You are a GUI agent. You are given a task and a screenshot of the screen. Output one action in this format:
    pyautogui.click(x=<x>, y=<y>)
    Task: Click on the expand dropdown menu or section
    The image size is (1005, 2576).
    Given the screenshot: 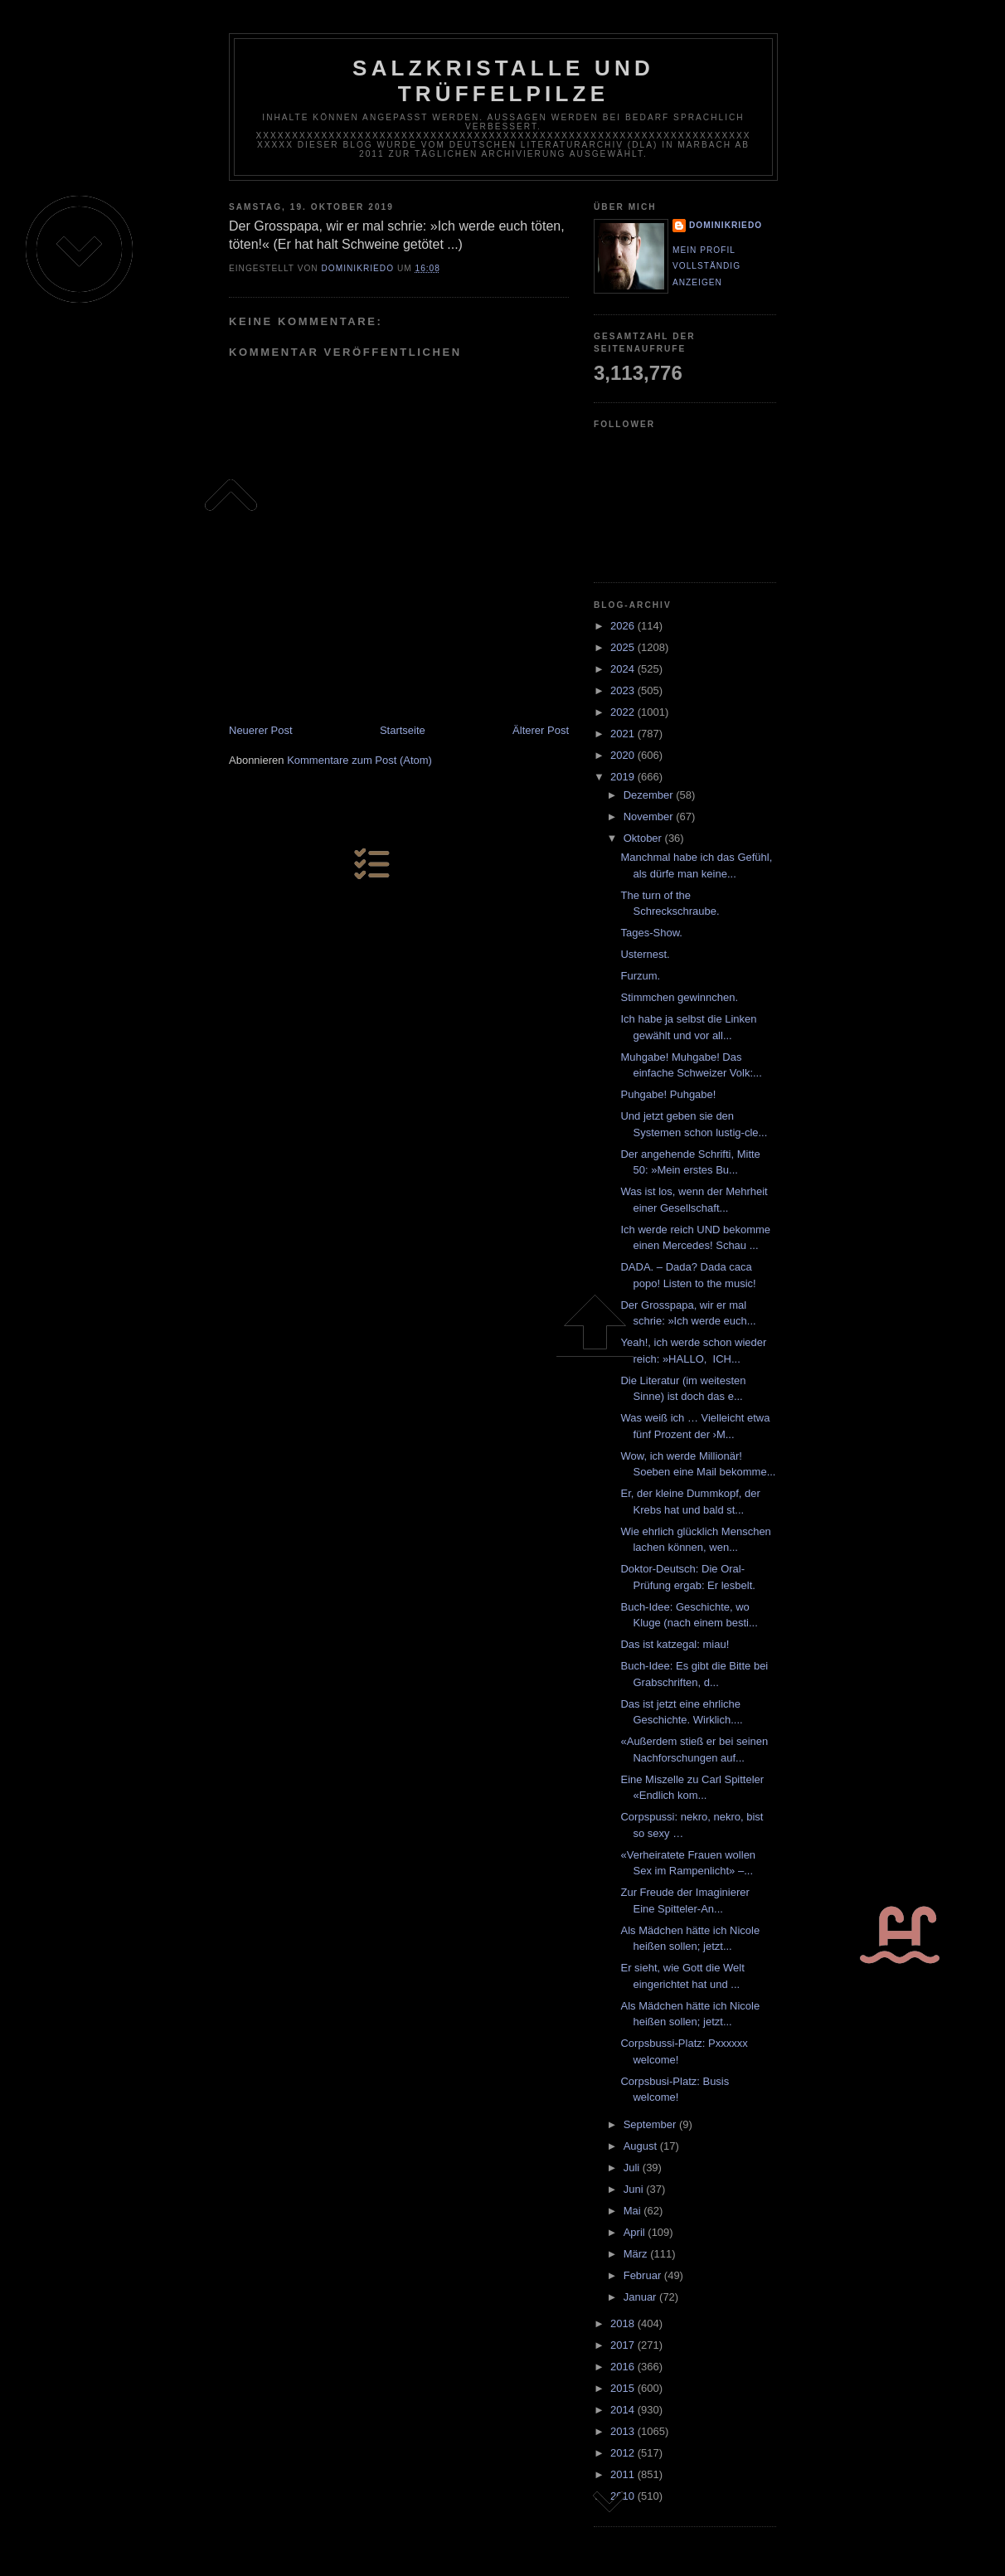 What is the action you would take?
    pyautogui.click(x=79, y=249)
    